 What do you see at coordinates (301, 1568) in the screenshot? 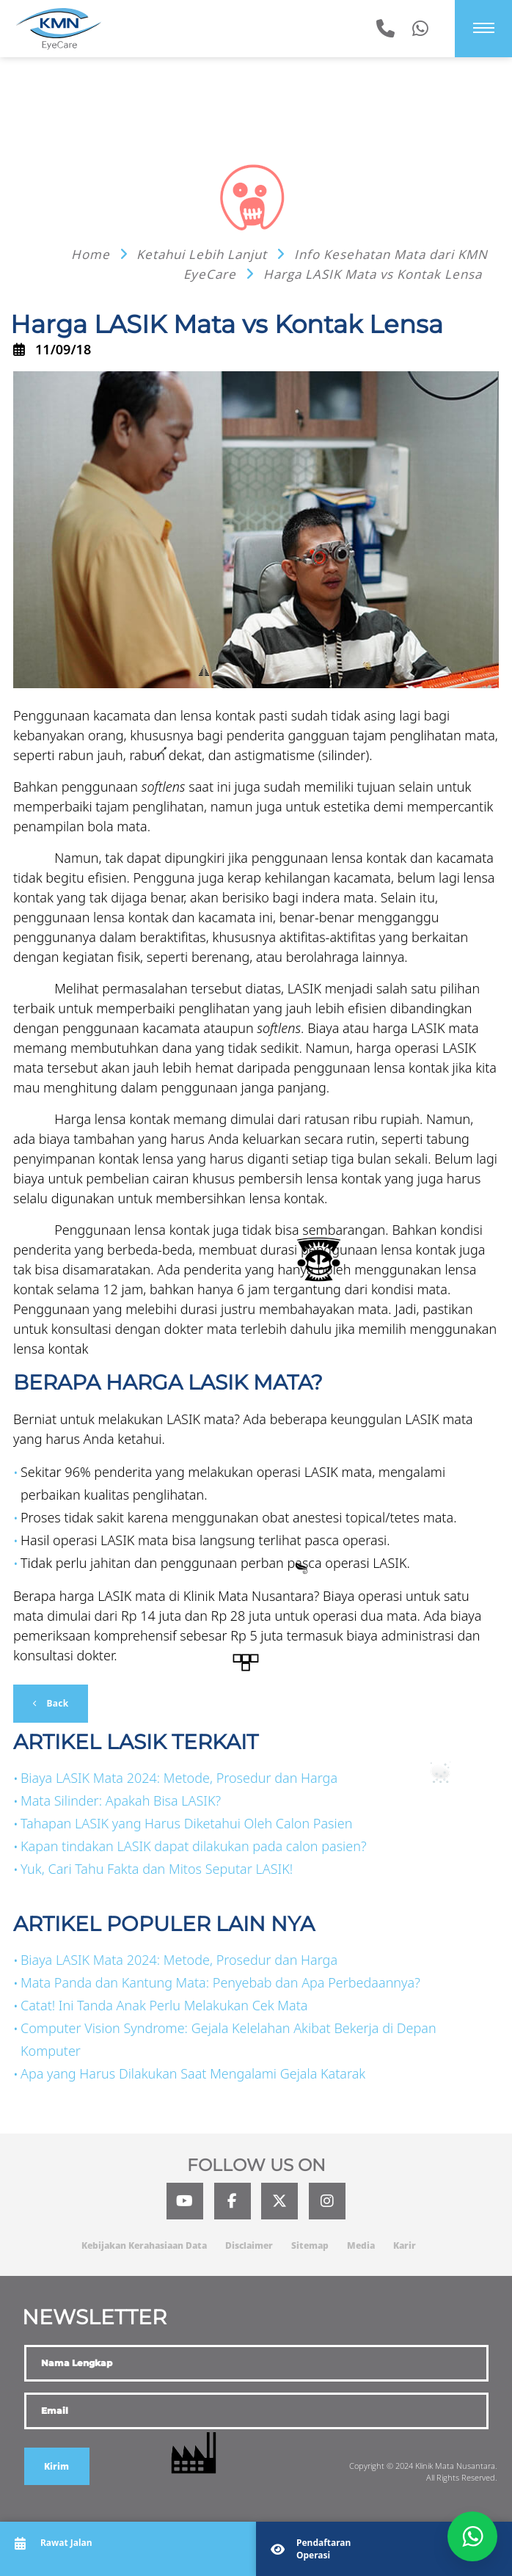
I see `indicates natural or organic content` at bounding box center [301, 1568].